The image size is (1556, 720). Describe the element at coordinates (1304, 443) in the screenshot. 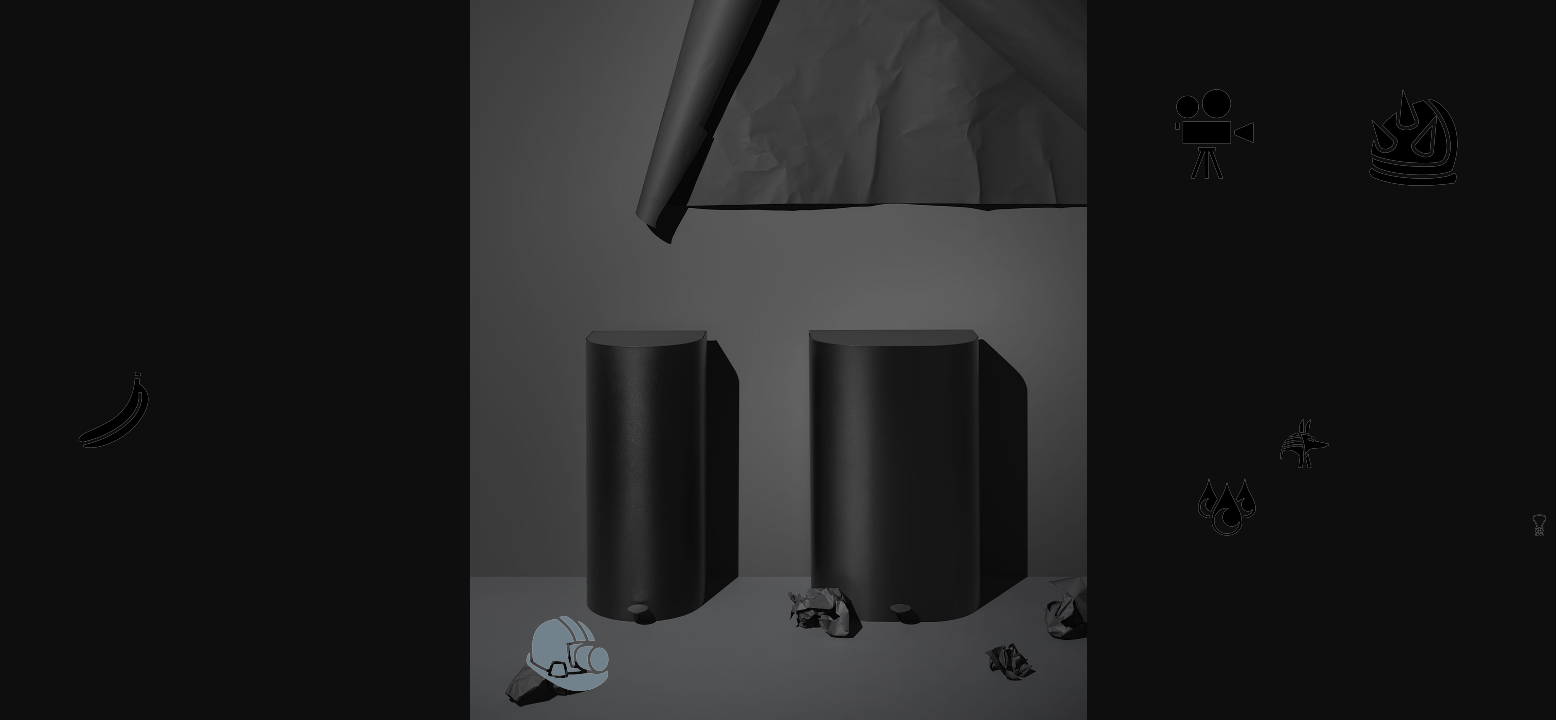

I see `select anubis character or deity` at that location.